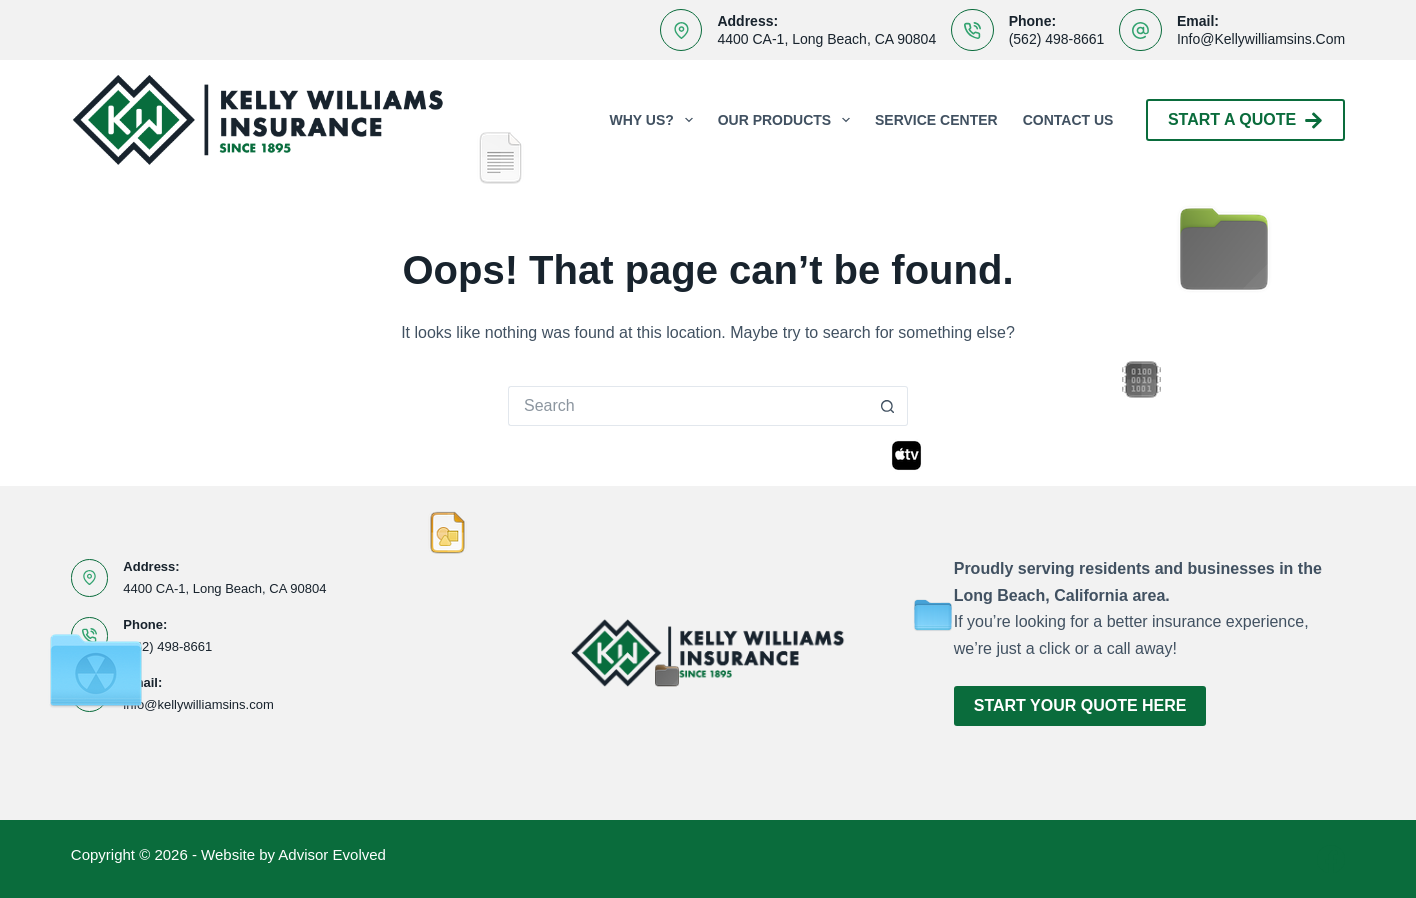 This screenshot has width=1416, height=898. I want to click on firmware file type indicator, so click(1141, 379).